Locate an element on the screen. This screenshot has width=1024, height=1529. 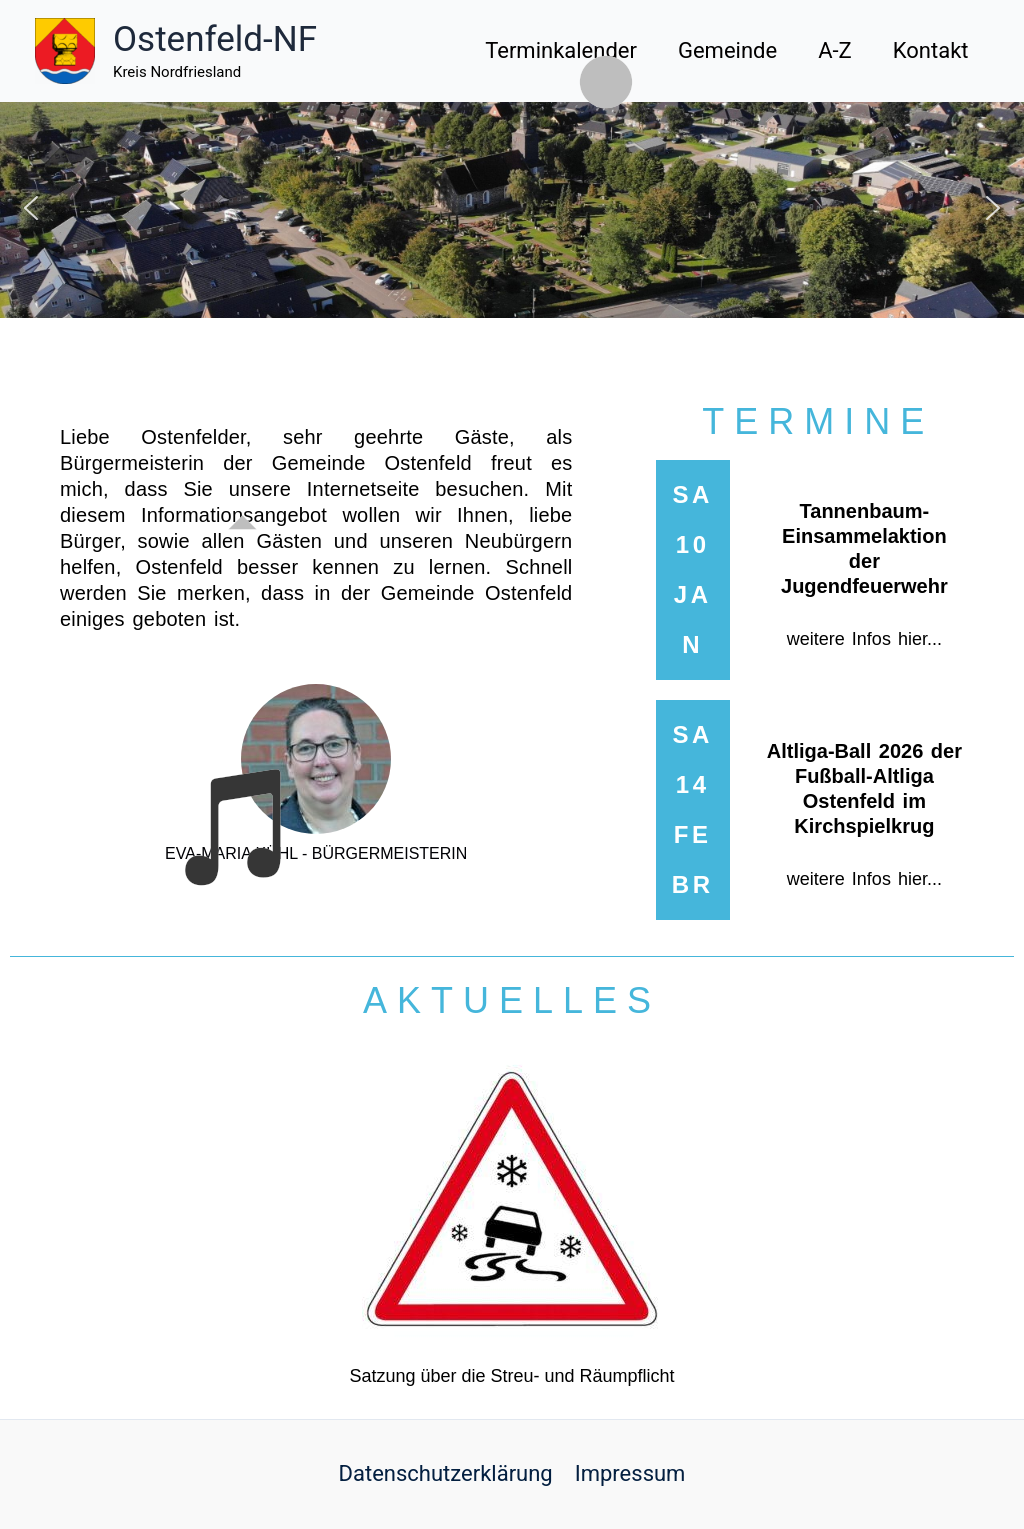
open the music app is located at coordinates (234, 831).